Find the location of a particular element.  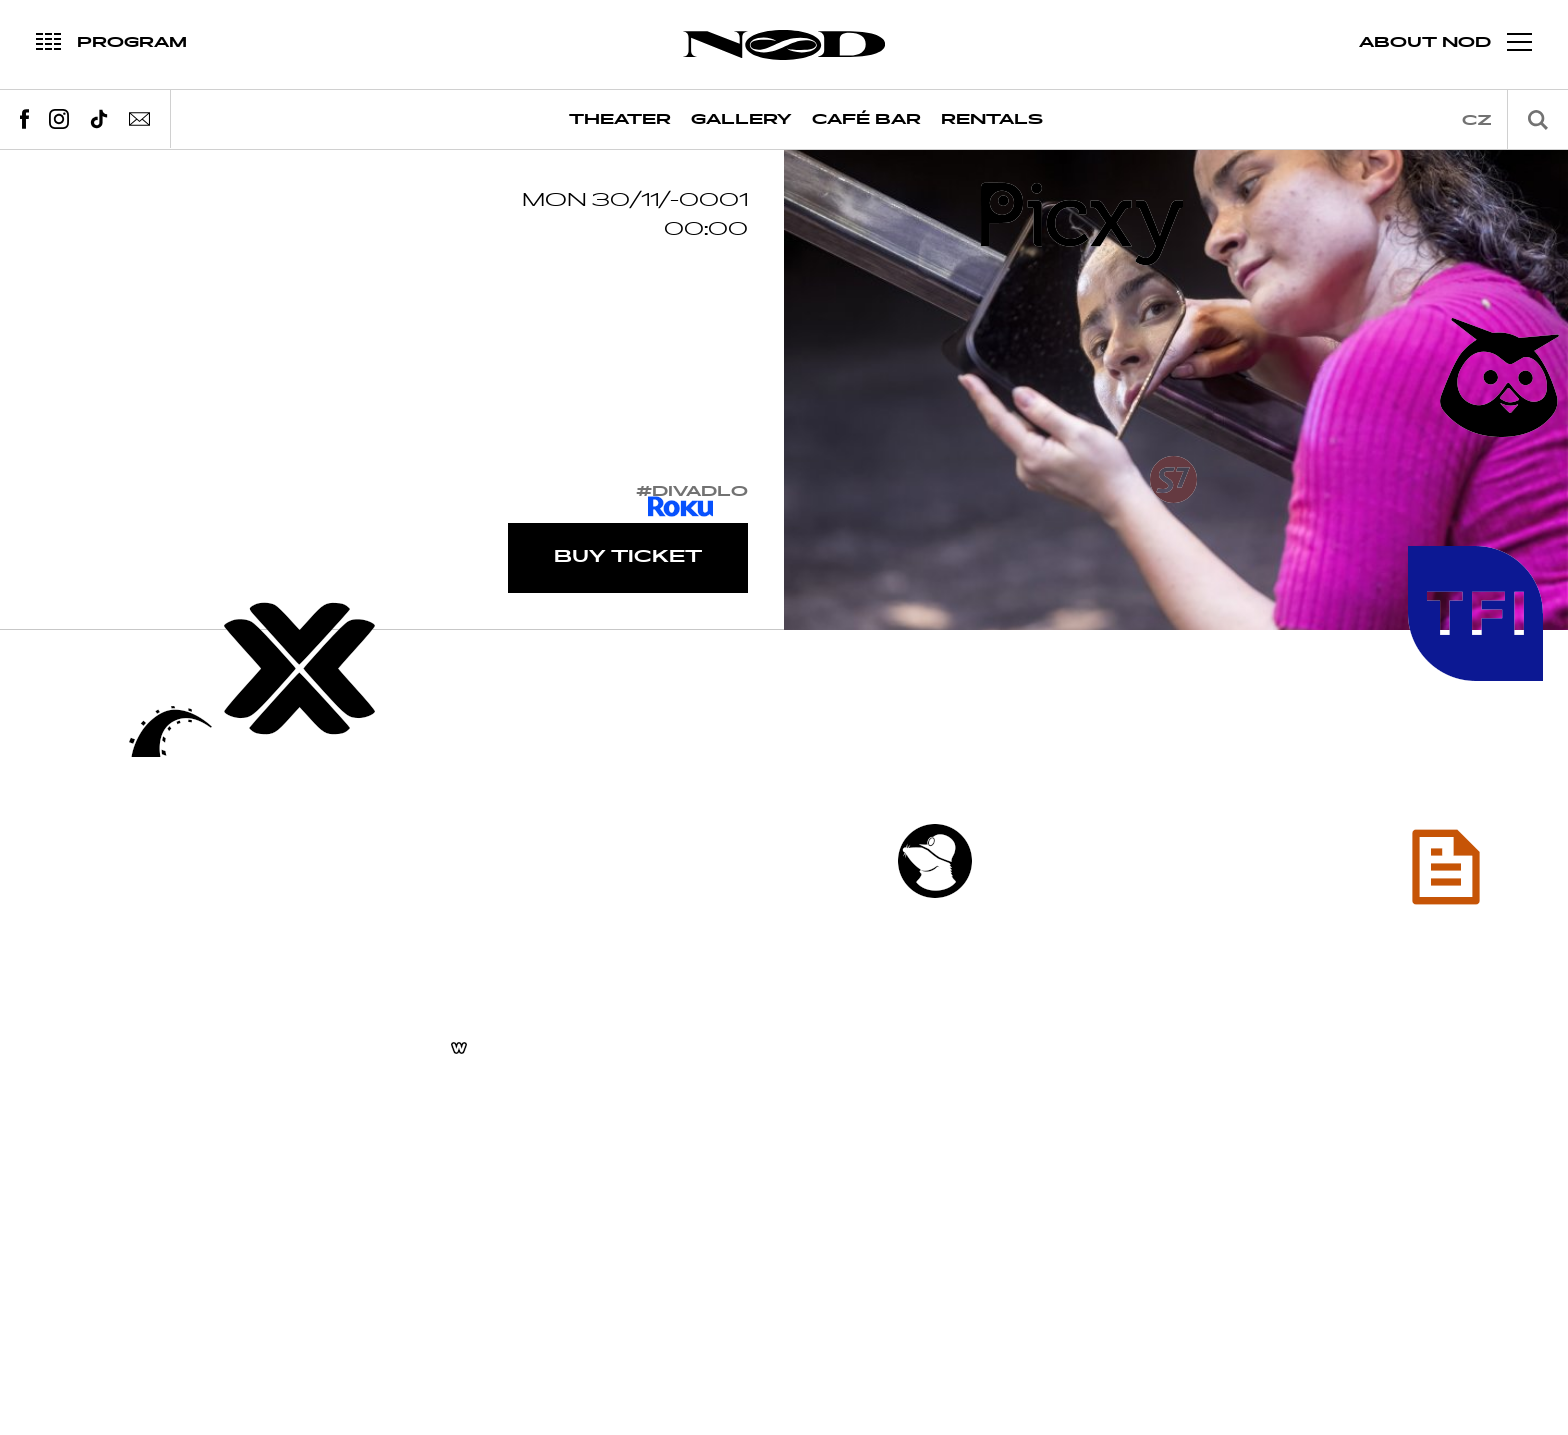

open the Picxy stock photography platform is located at coordinates (1082, 224).